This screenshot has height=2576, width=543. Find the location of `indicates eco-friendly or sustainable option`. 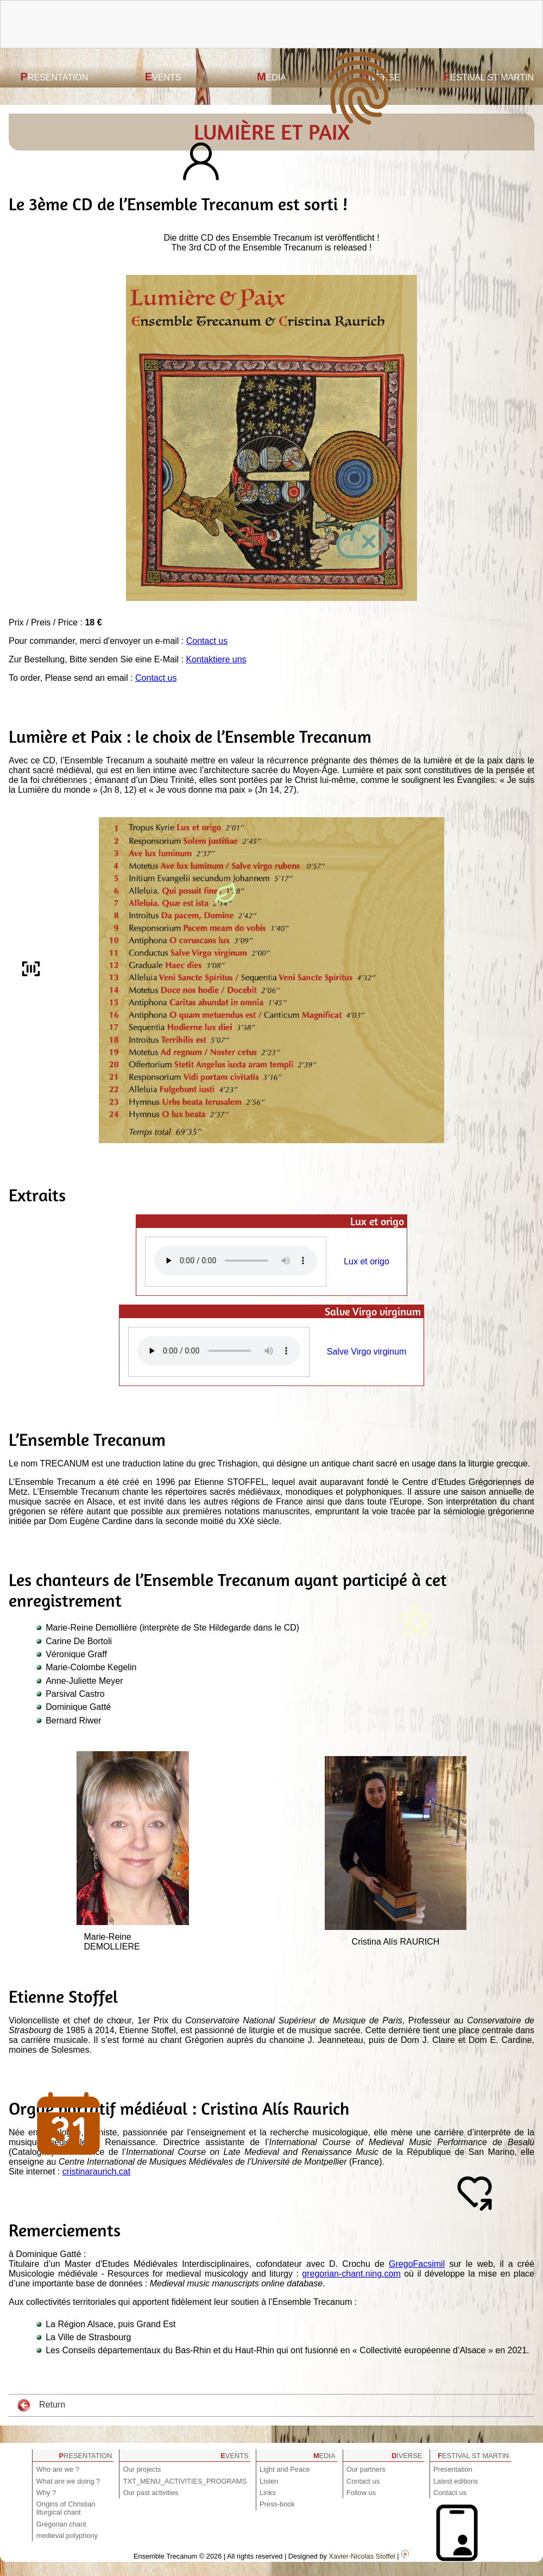

indicates eco-friendly or sustainable option is located at coordinates (225, 893).